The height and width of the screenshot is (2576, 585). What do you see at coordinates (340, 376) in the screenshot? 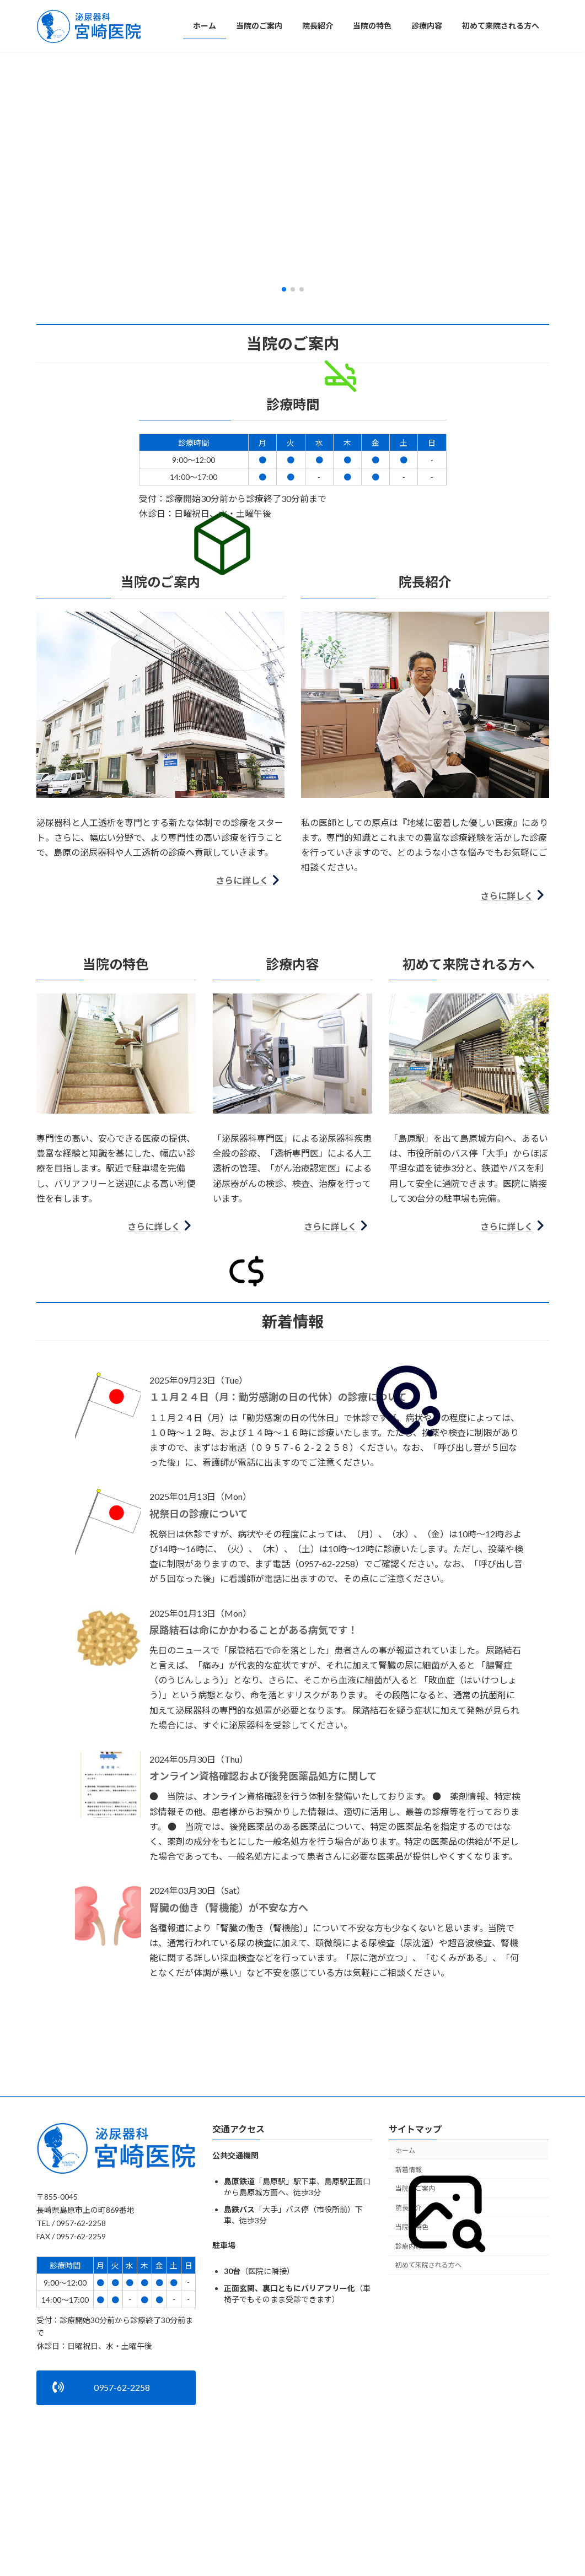
I see `indicates a no smoking zone` at bounding box center [340, 376].